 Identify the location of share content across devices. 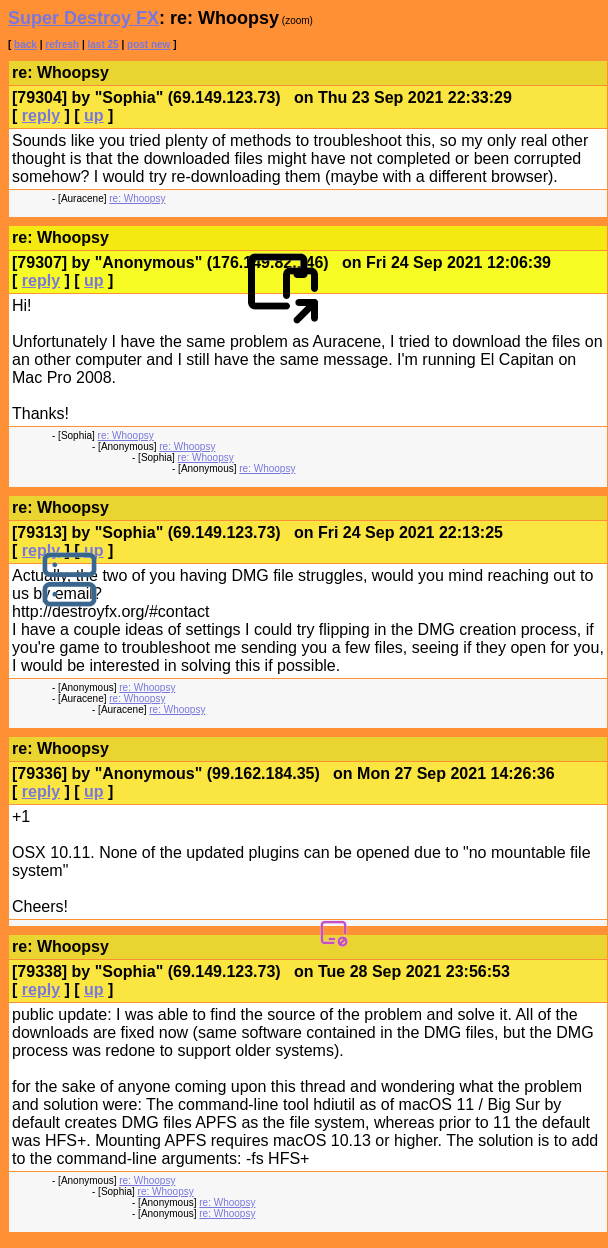
(283, 285).